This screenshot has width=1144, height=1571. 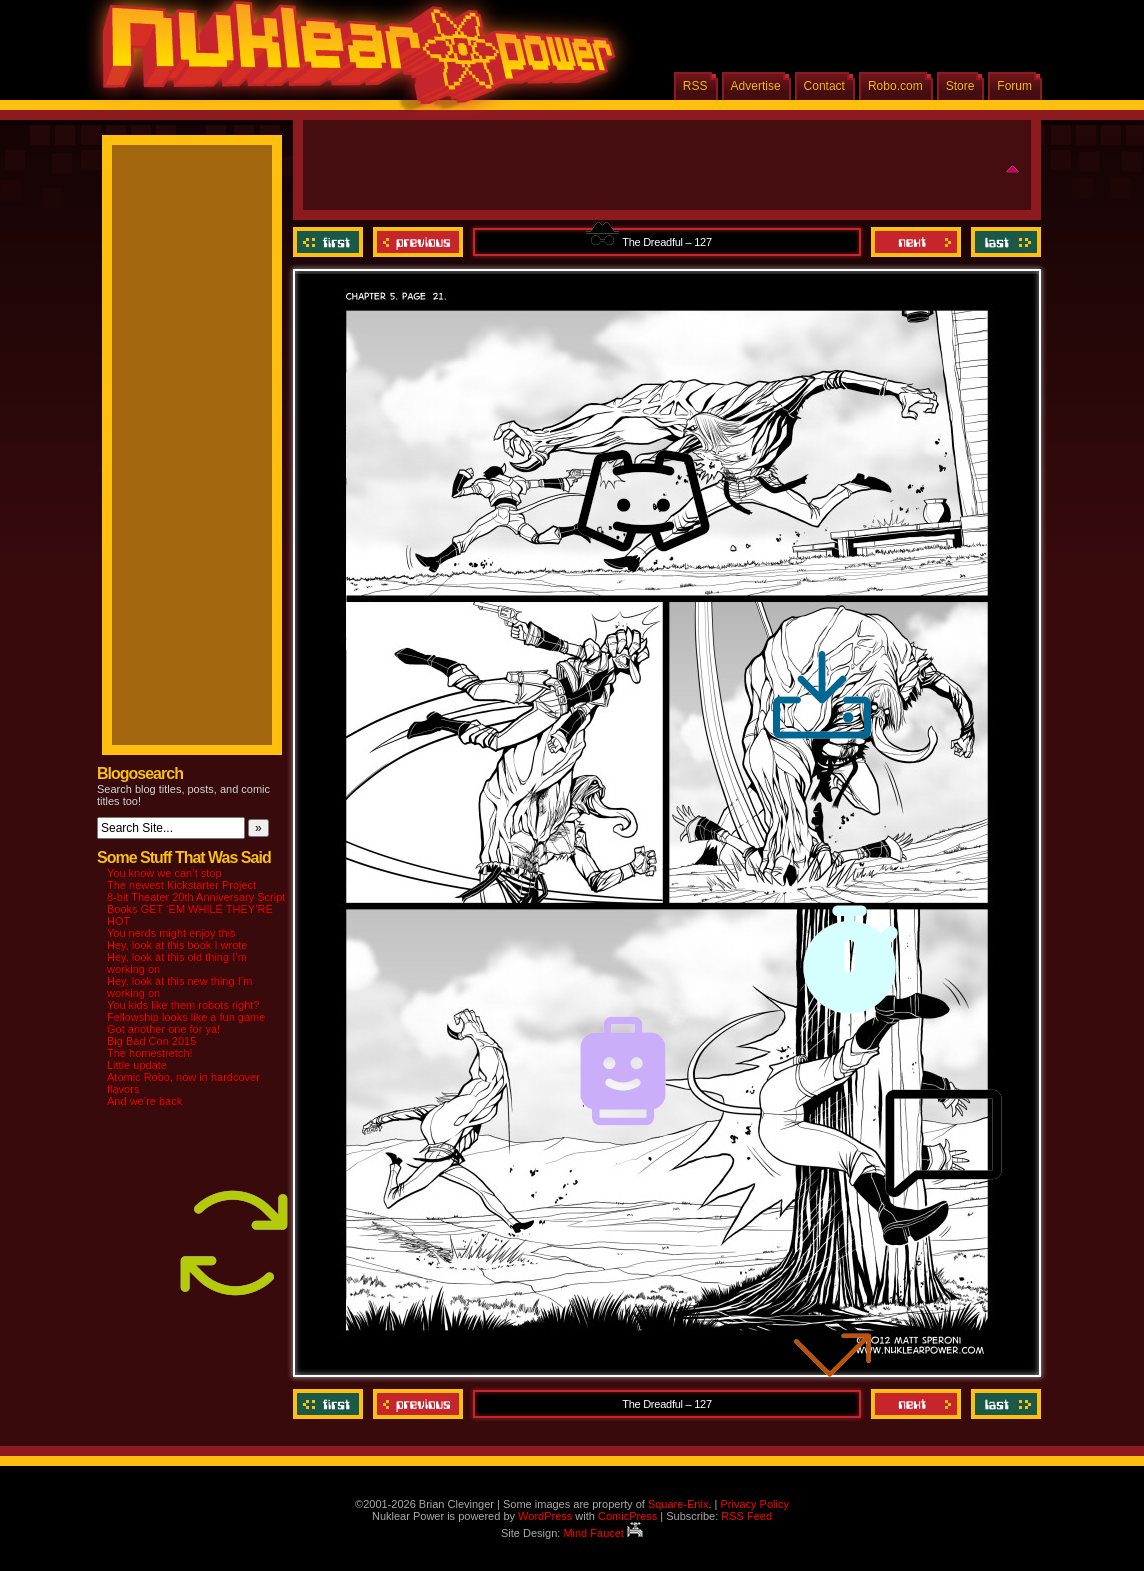 What do you see at coordinates (822, 700) in the screenshot?
I see `download a file to your device` at bounding box center [822, 700].